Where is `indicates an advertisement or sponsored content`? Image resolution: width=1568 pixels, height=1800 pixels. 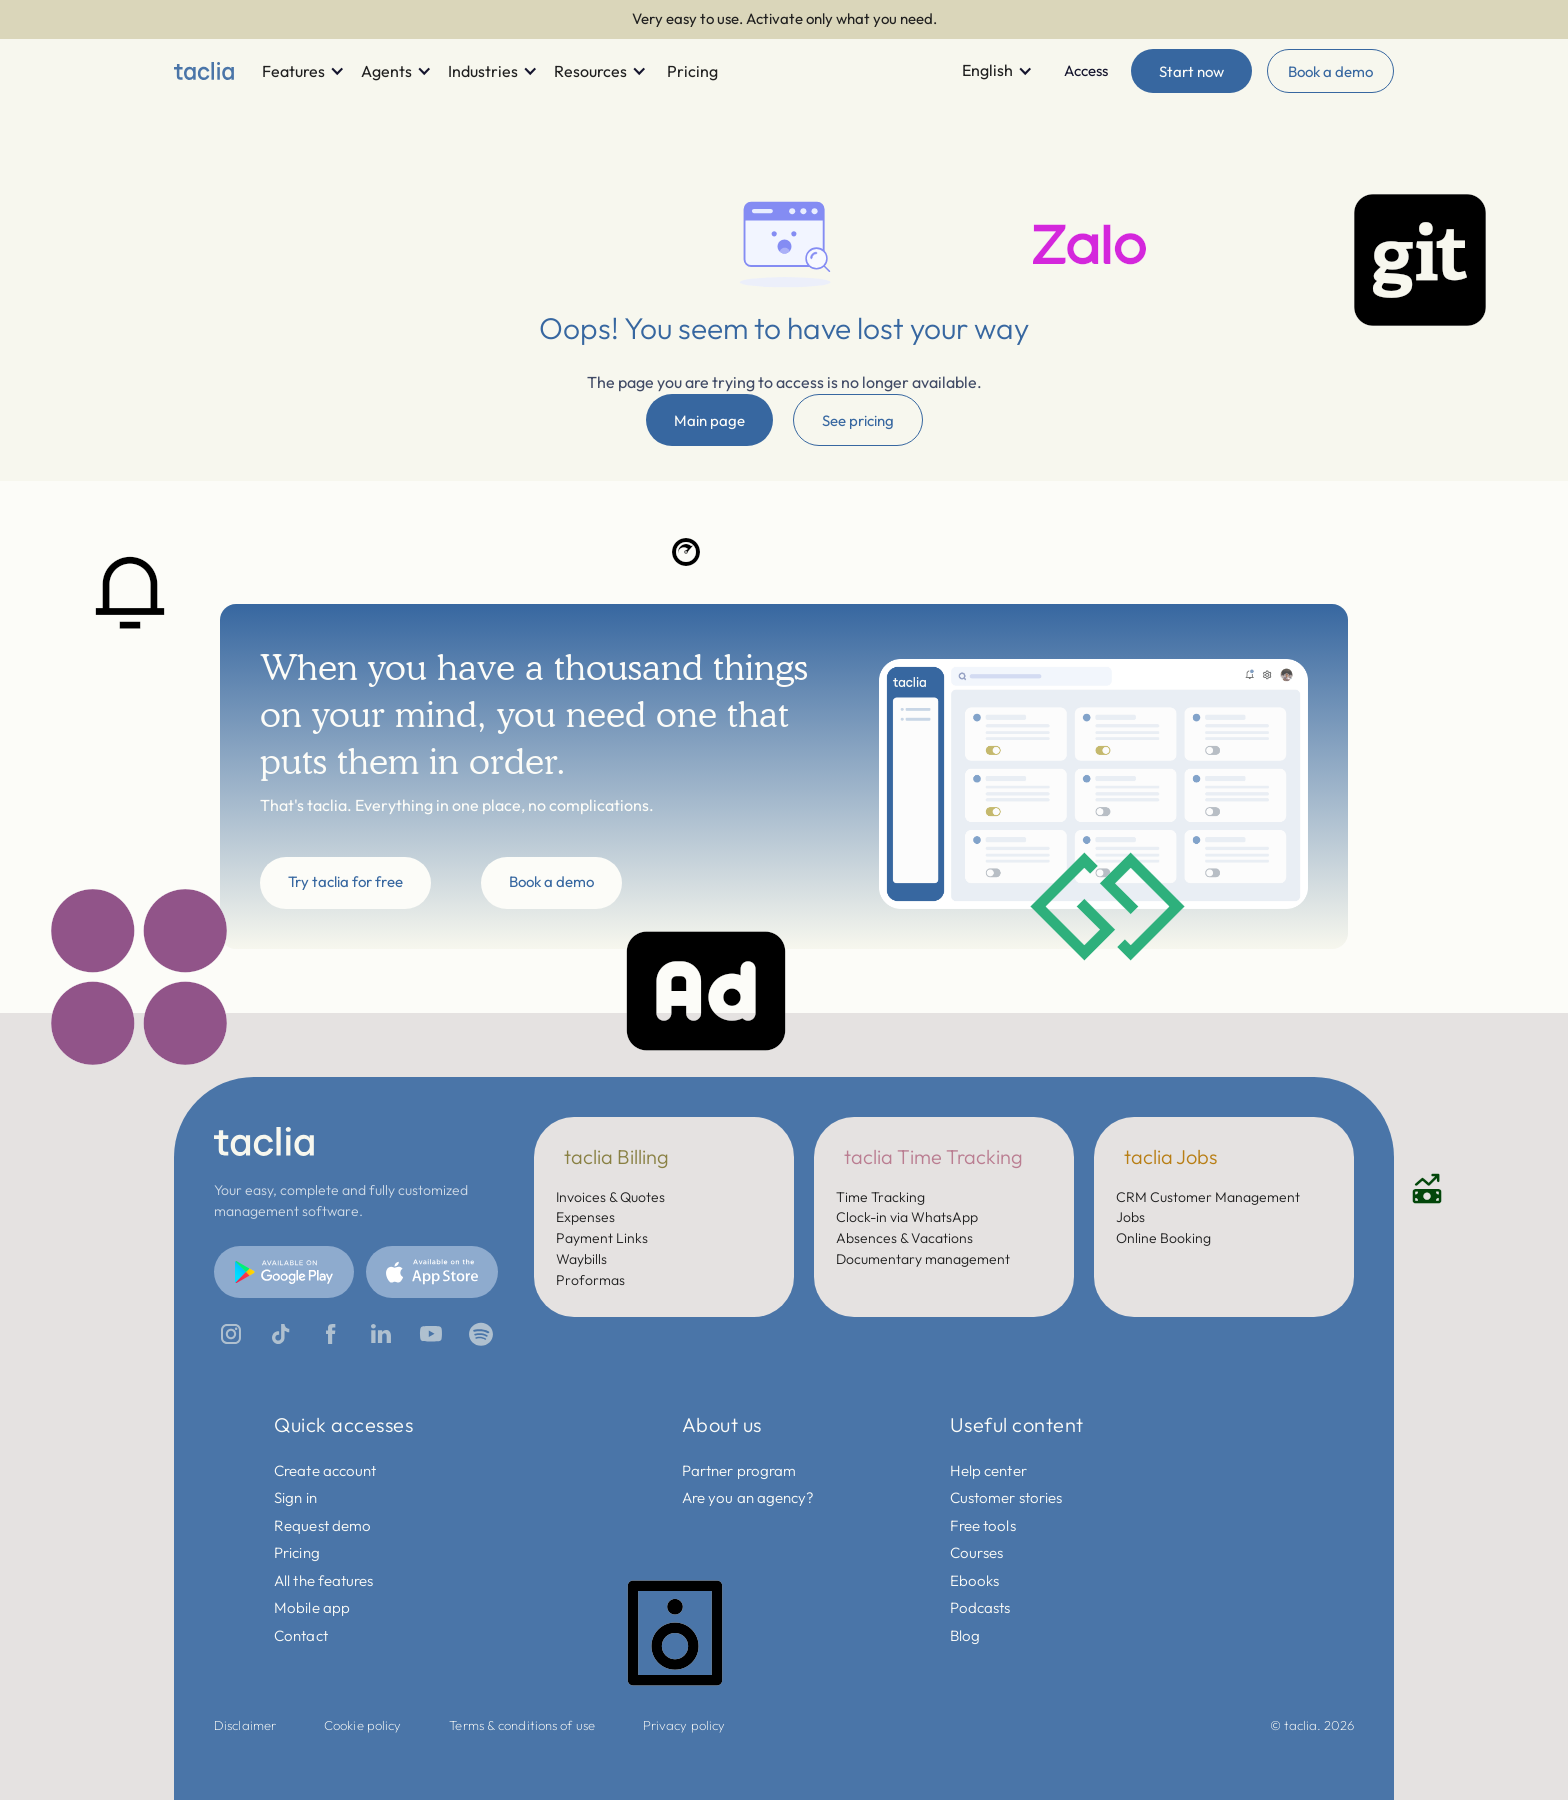
indicates an advertisement or sponsored content is located at coordinates (706, 991).